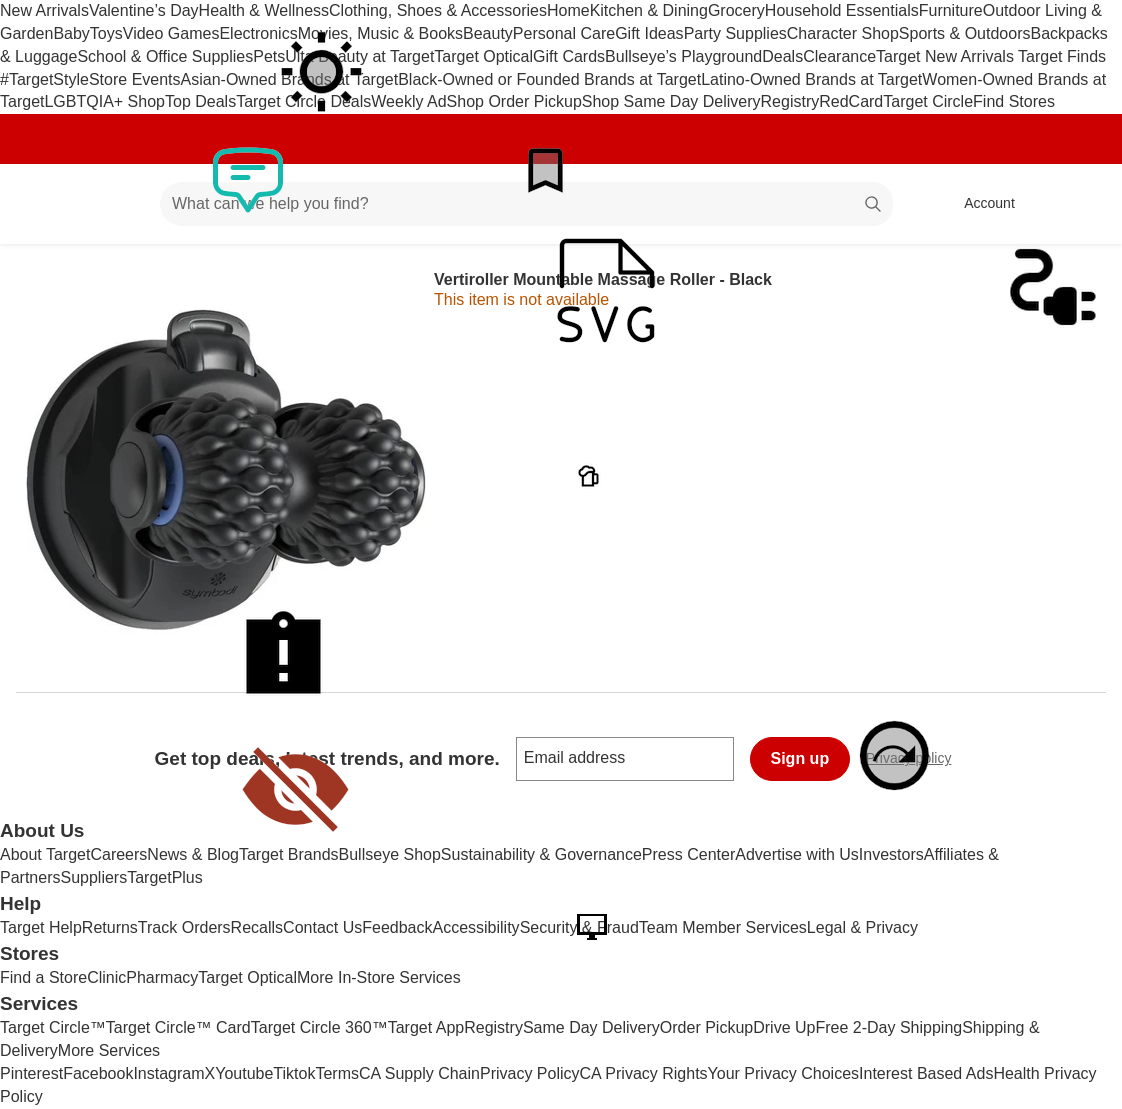 The height and width of the screenshot is (1109, 1122). What do you see at coordinates (1053, 287) in the screenshot?
I see `access electrical or charging services nearby` at bounding box center [1053, 287].